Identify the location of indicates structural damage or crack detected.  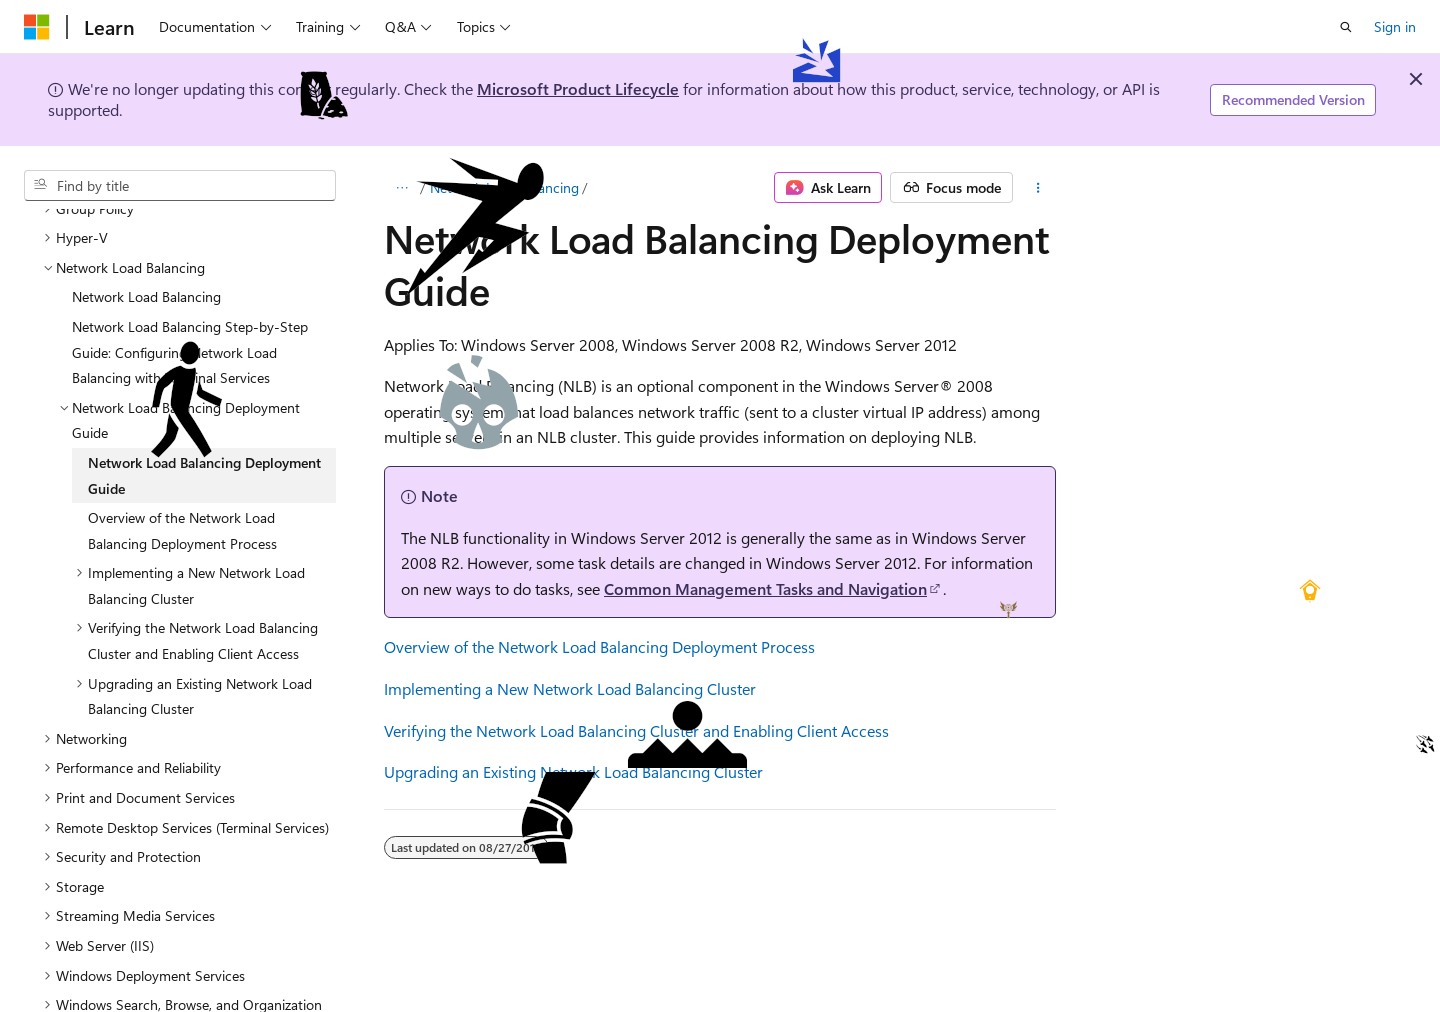
(816, 58).